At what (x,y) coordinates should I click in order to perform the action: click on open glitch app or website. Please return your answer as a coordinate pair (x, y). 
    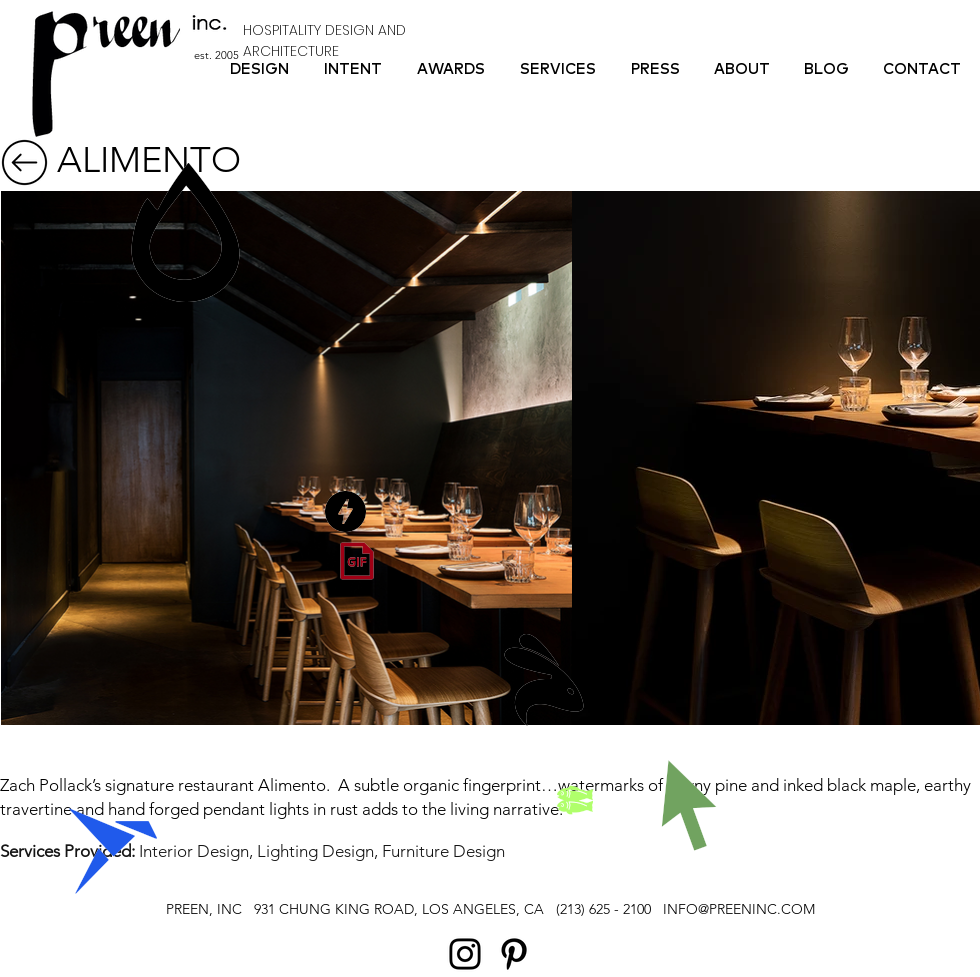
    Looking at the image, I should click on (575, 800).